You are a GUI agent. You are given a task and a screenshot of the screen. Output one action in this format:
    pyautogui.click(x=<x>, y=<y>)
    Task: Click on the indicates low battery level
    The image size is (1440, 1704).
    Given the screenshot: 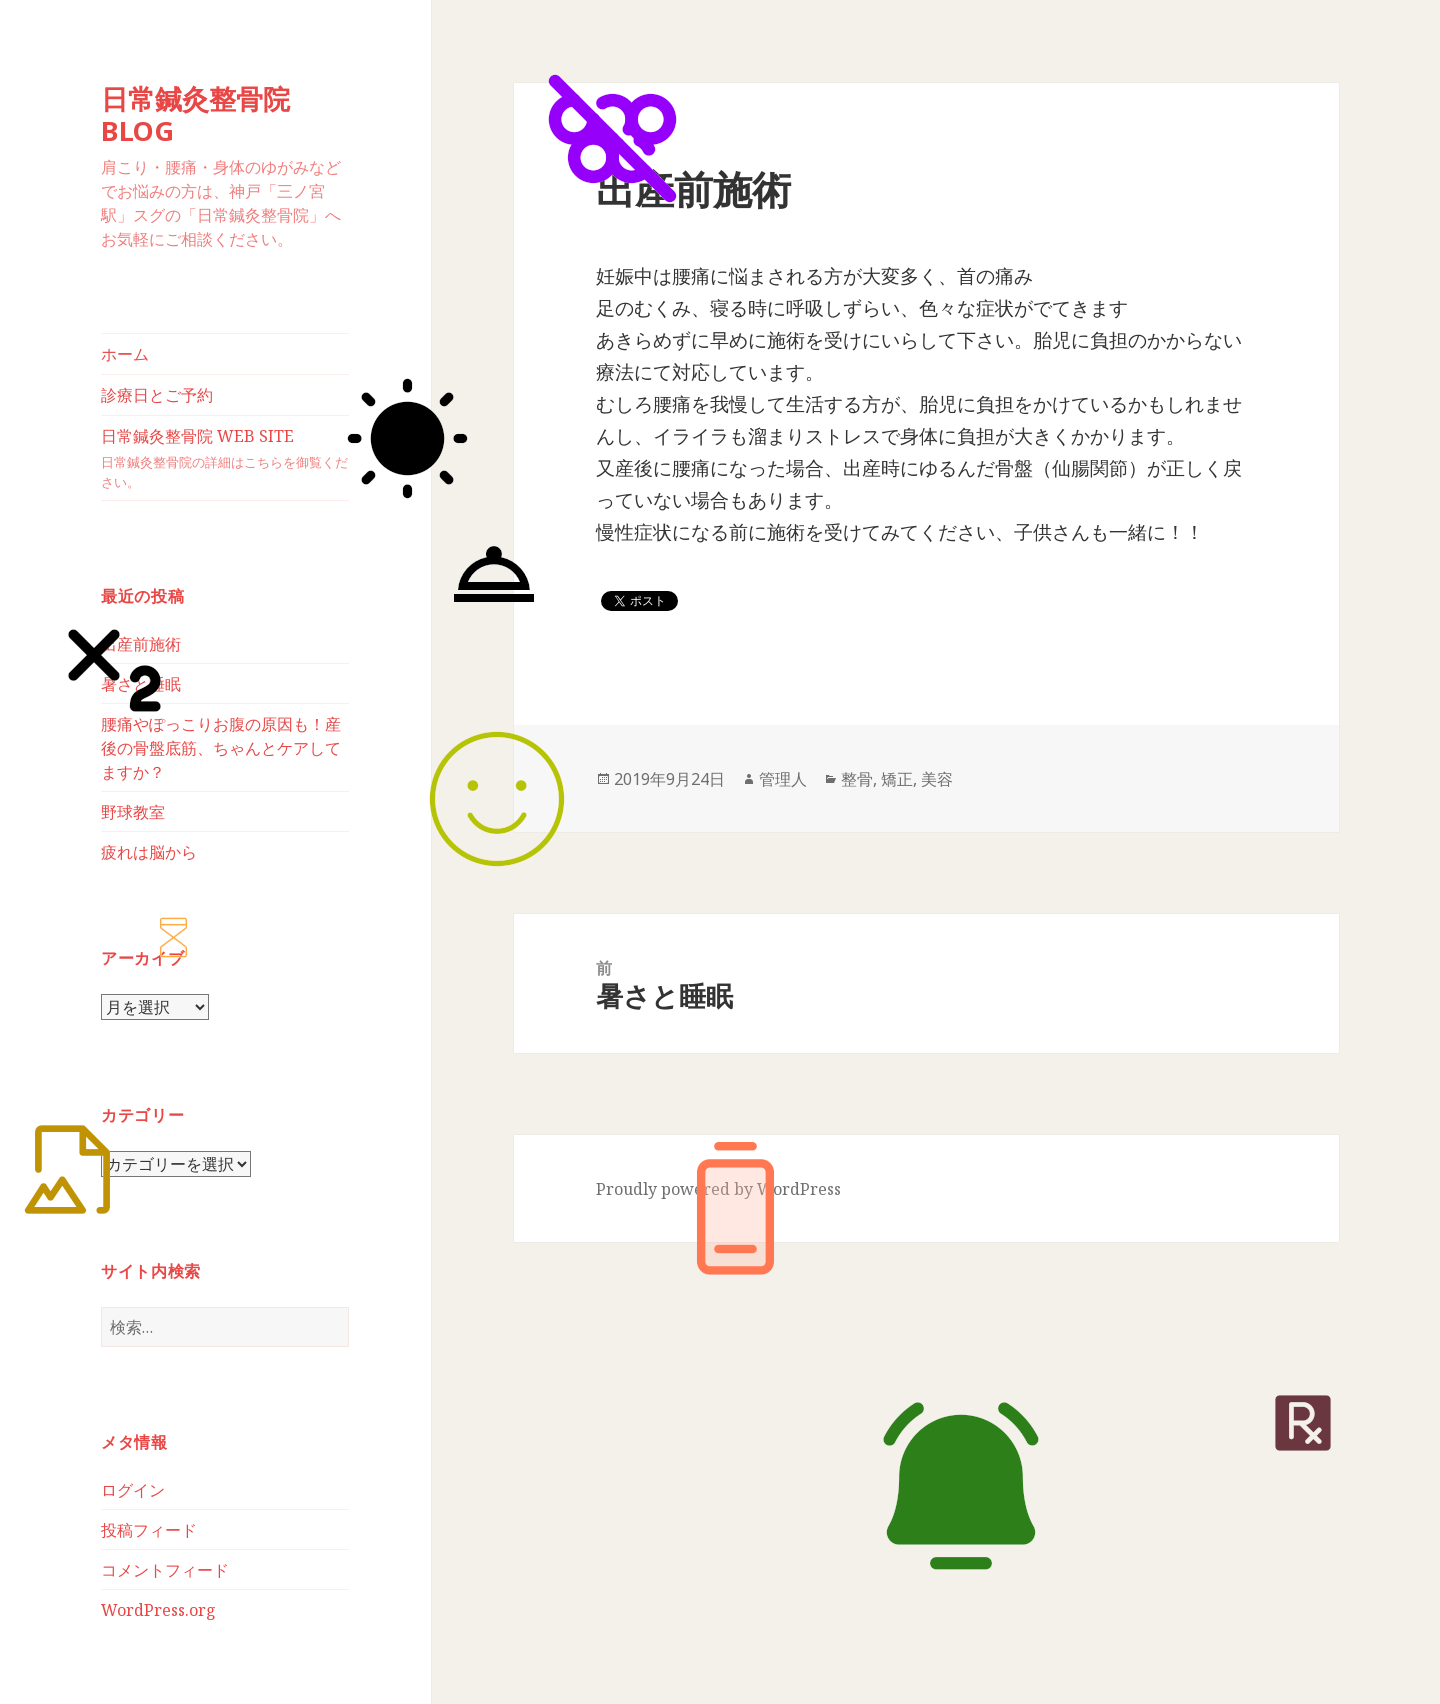 What is the action you would take?
    pyautogui.click(x=735, y=1210)
    